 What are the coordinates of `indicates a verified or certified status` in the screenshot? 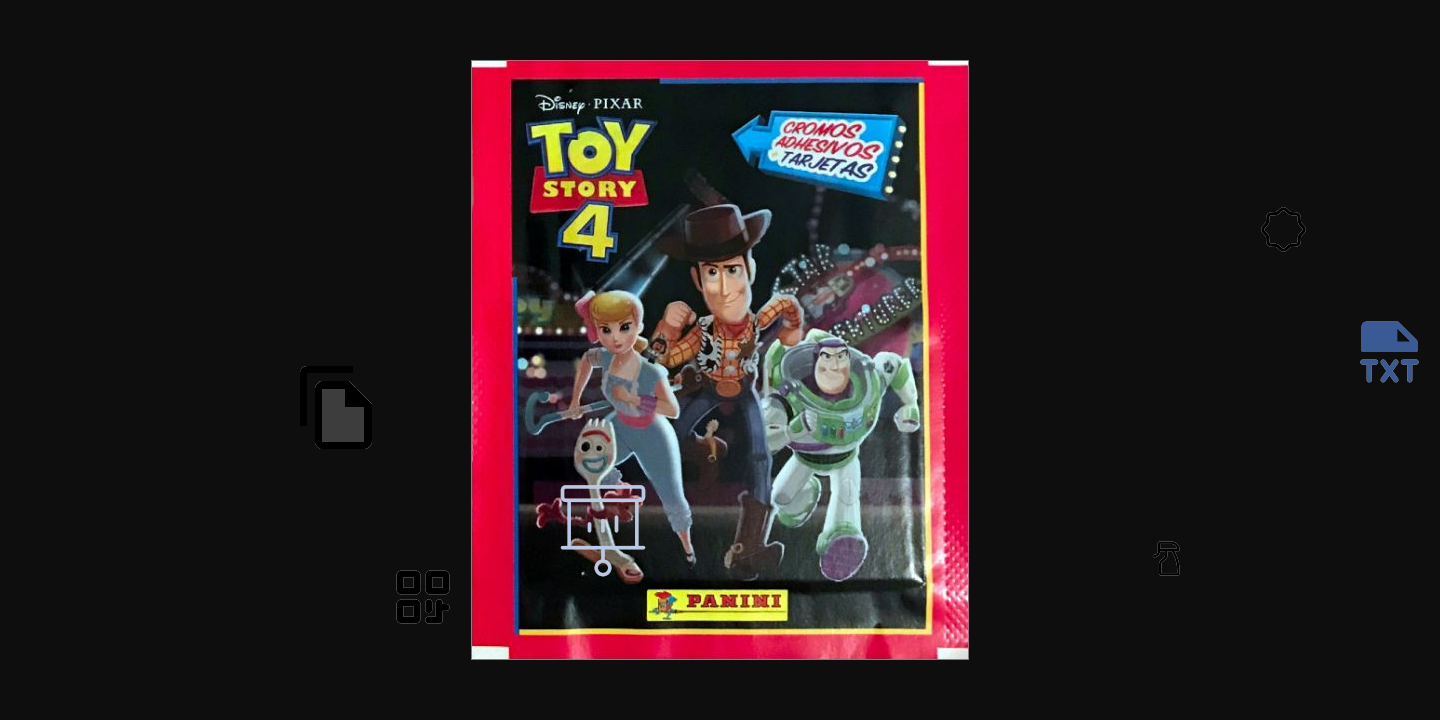 It's located at (1283, 229).